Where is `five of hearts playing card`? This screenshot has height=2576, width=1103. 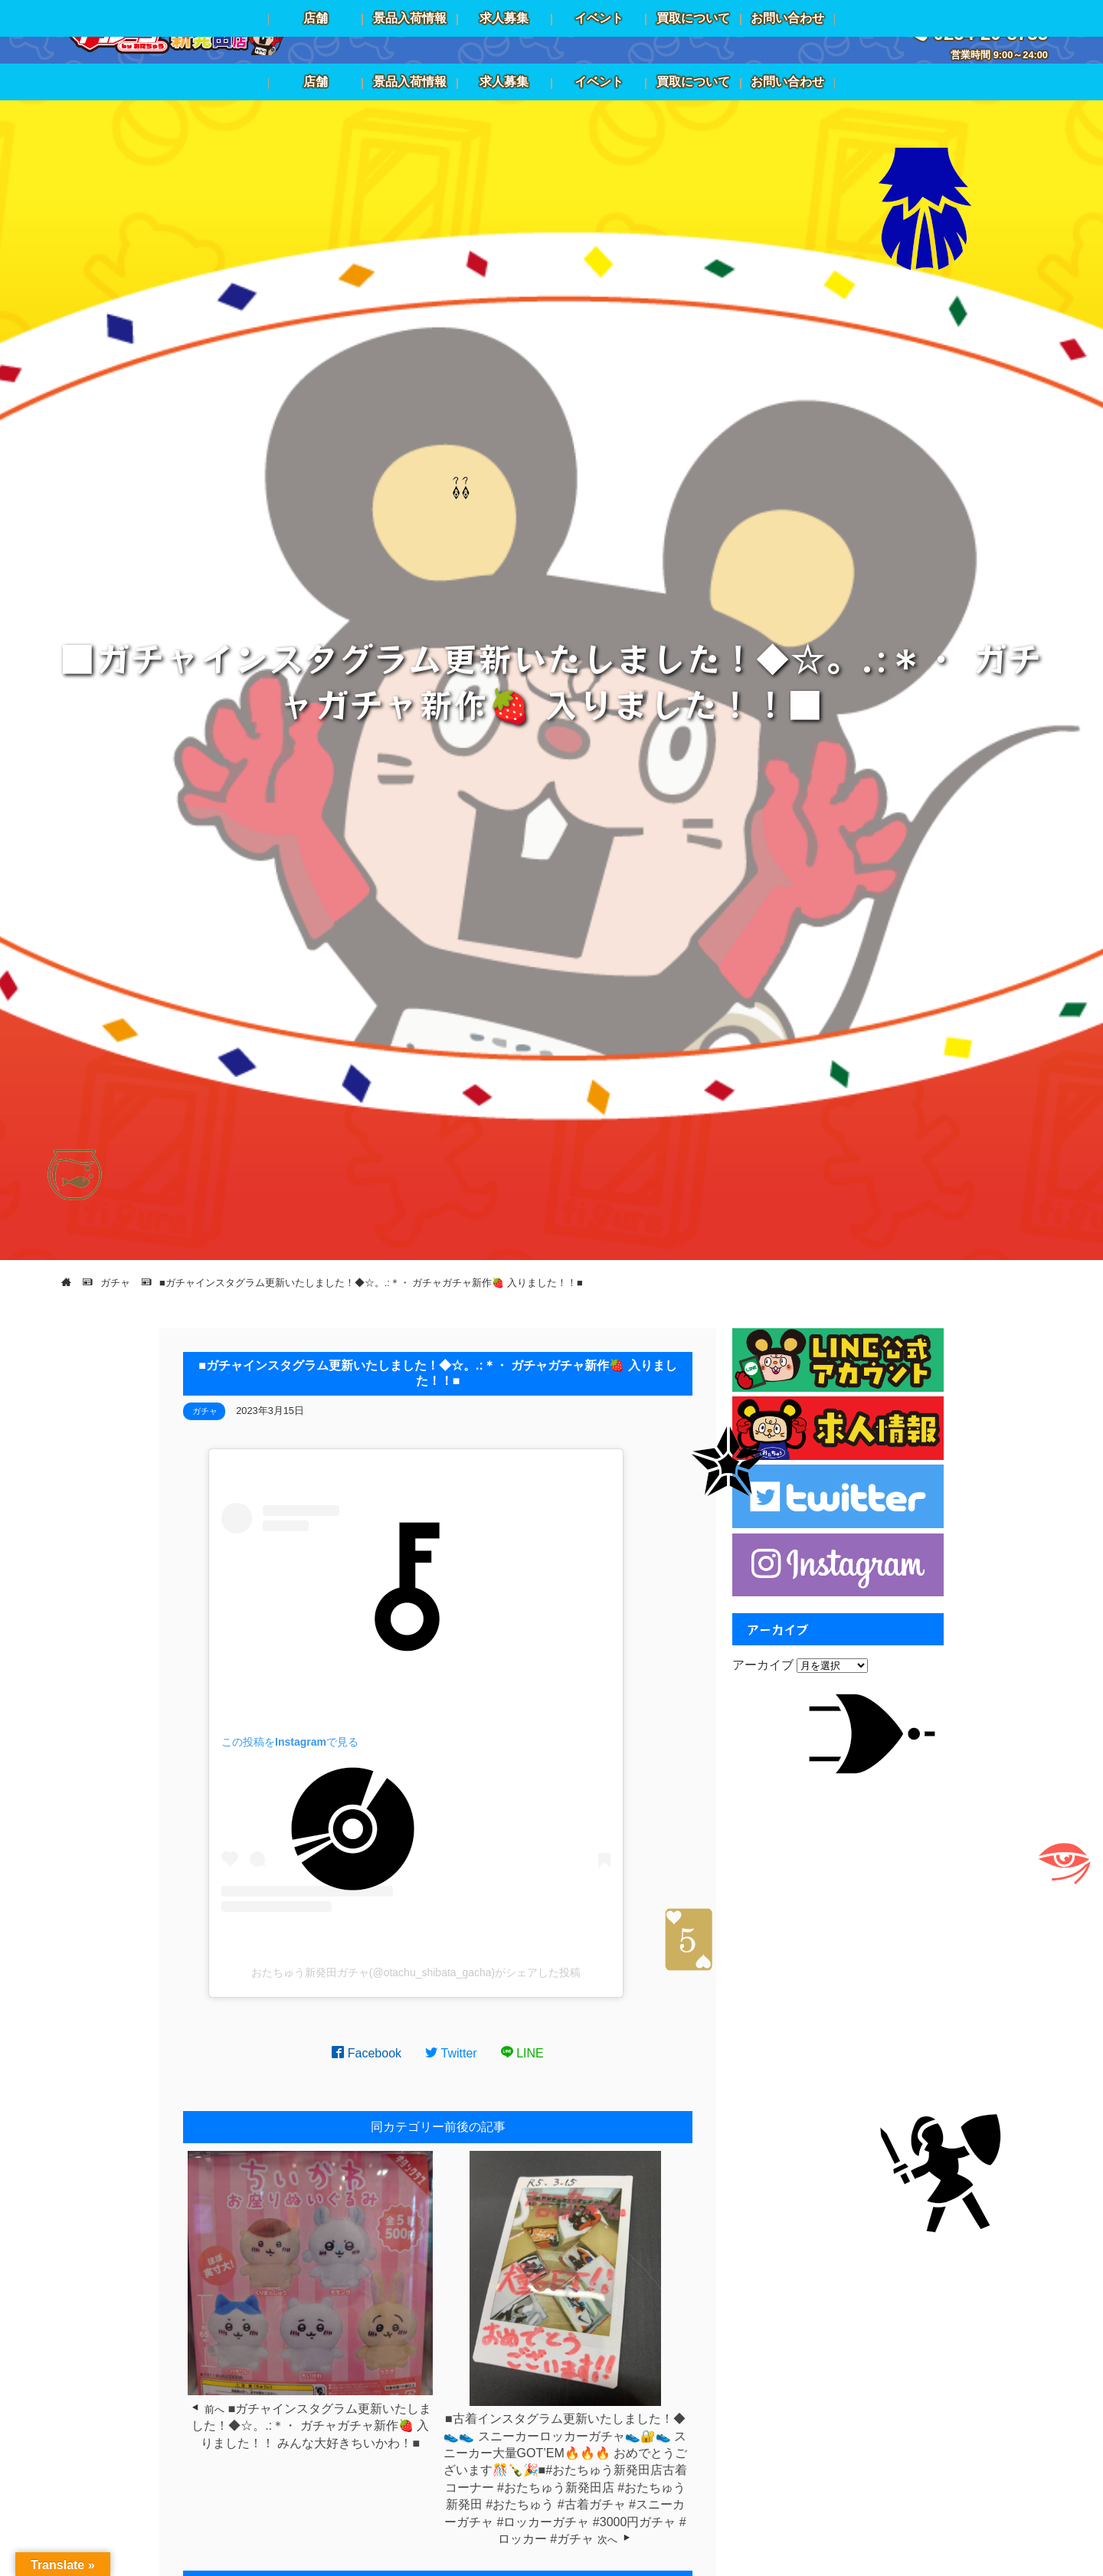
five of hearts playing card is located at coordinates (689, 1939).